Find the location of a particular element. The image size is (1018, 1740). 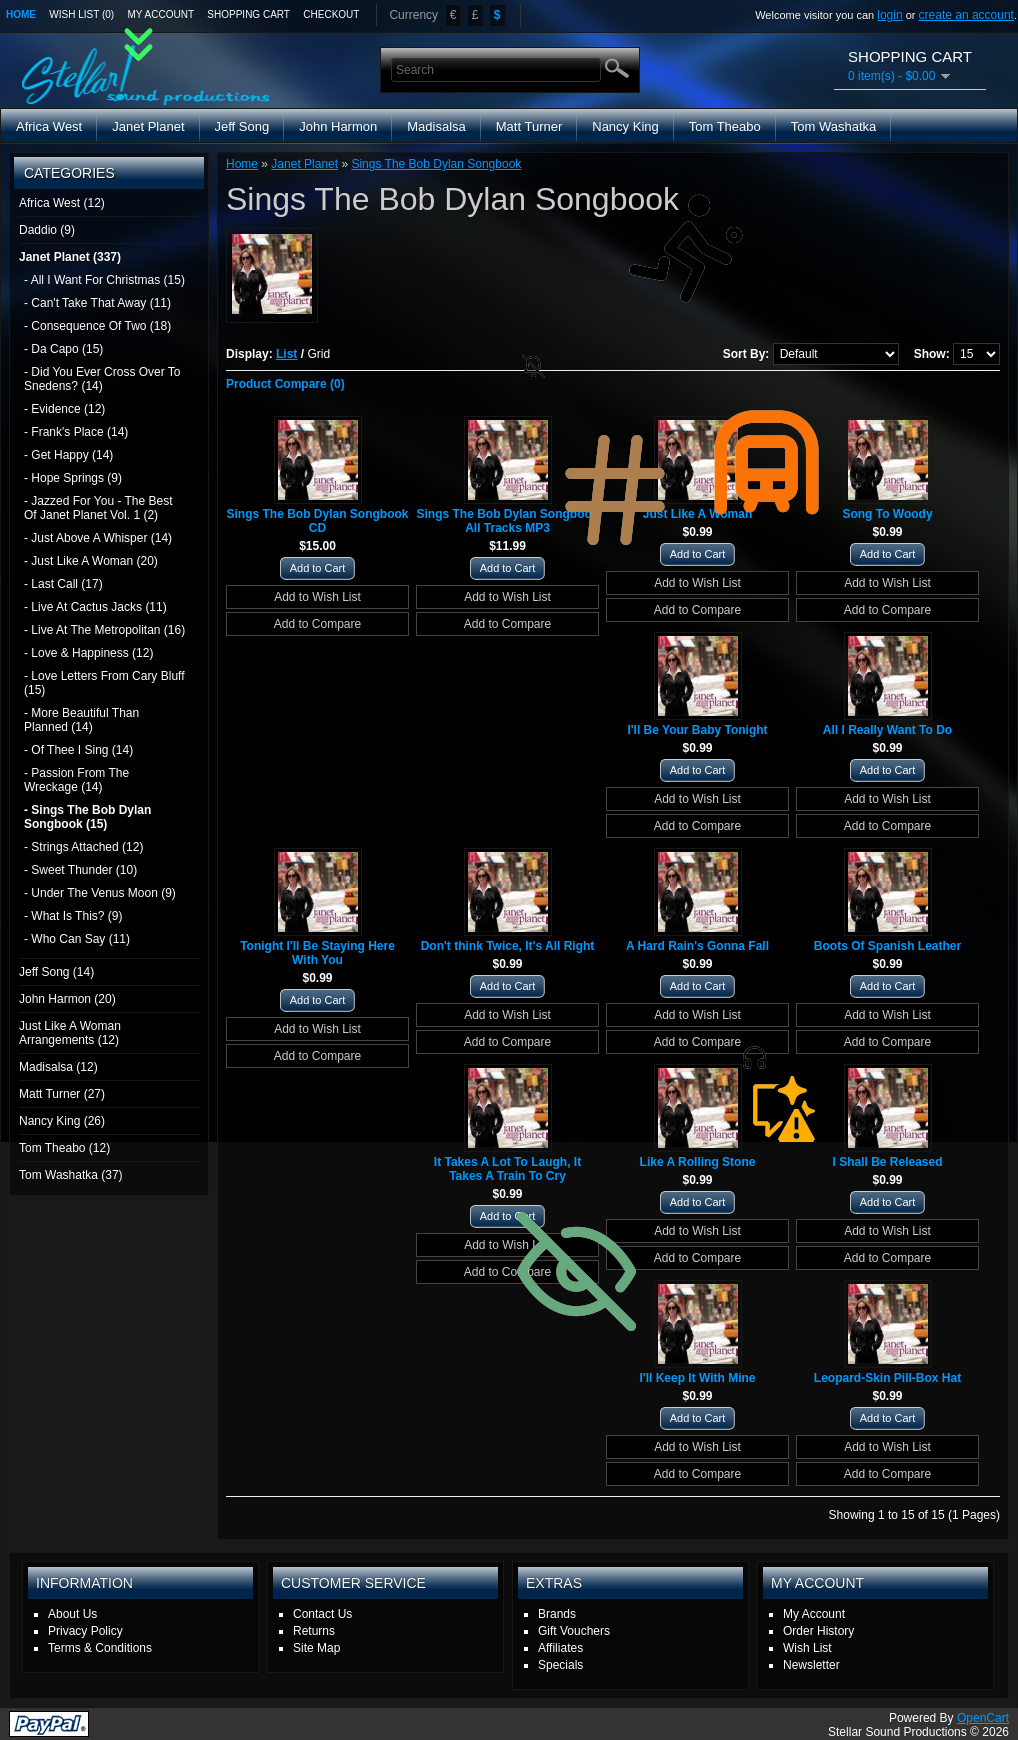

view subway or metro transit options is located at coordinates (766, 466).